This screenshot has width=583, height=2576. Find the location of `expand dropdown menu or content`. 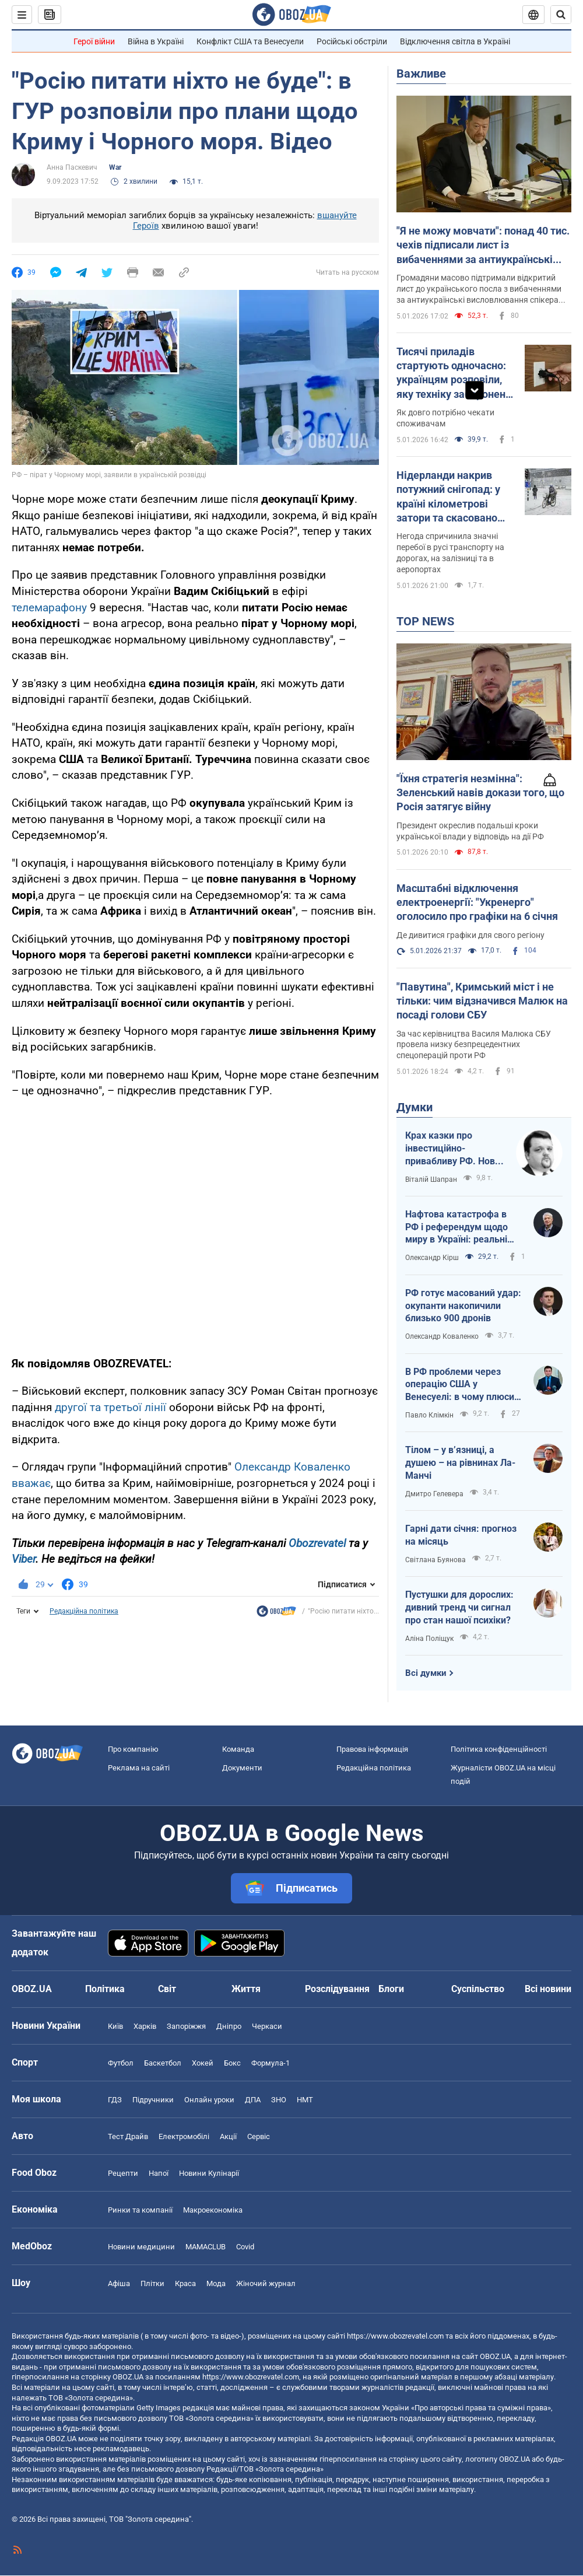

expand dropdown menu or content is located at coordinates (475, 390).